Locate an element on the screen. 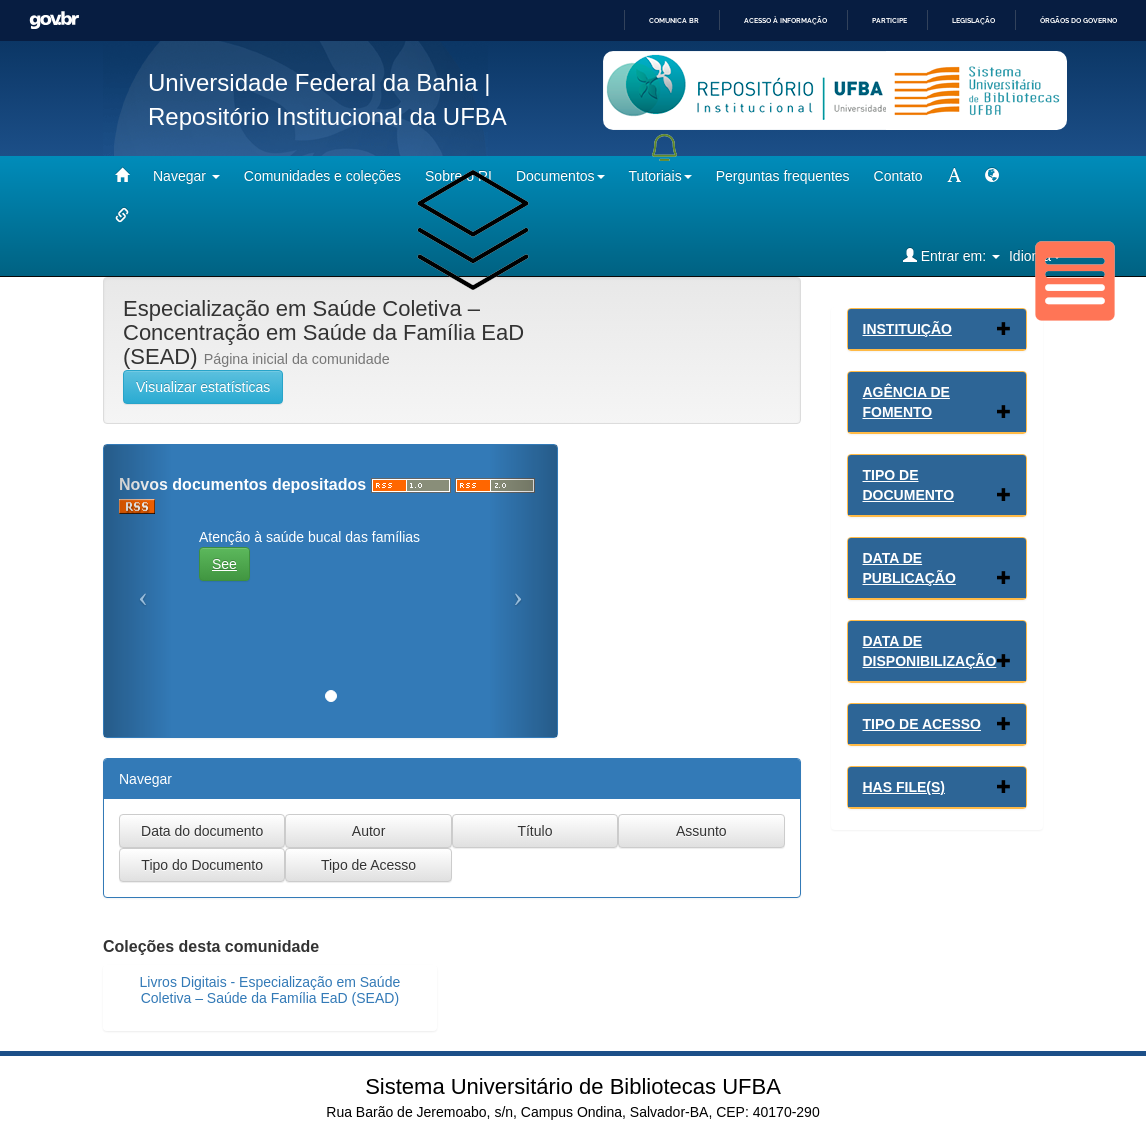  view layers or stacked content is located at coordinates (473, 230).